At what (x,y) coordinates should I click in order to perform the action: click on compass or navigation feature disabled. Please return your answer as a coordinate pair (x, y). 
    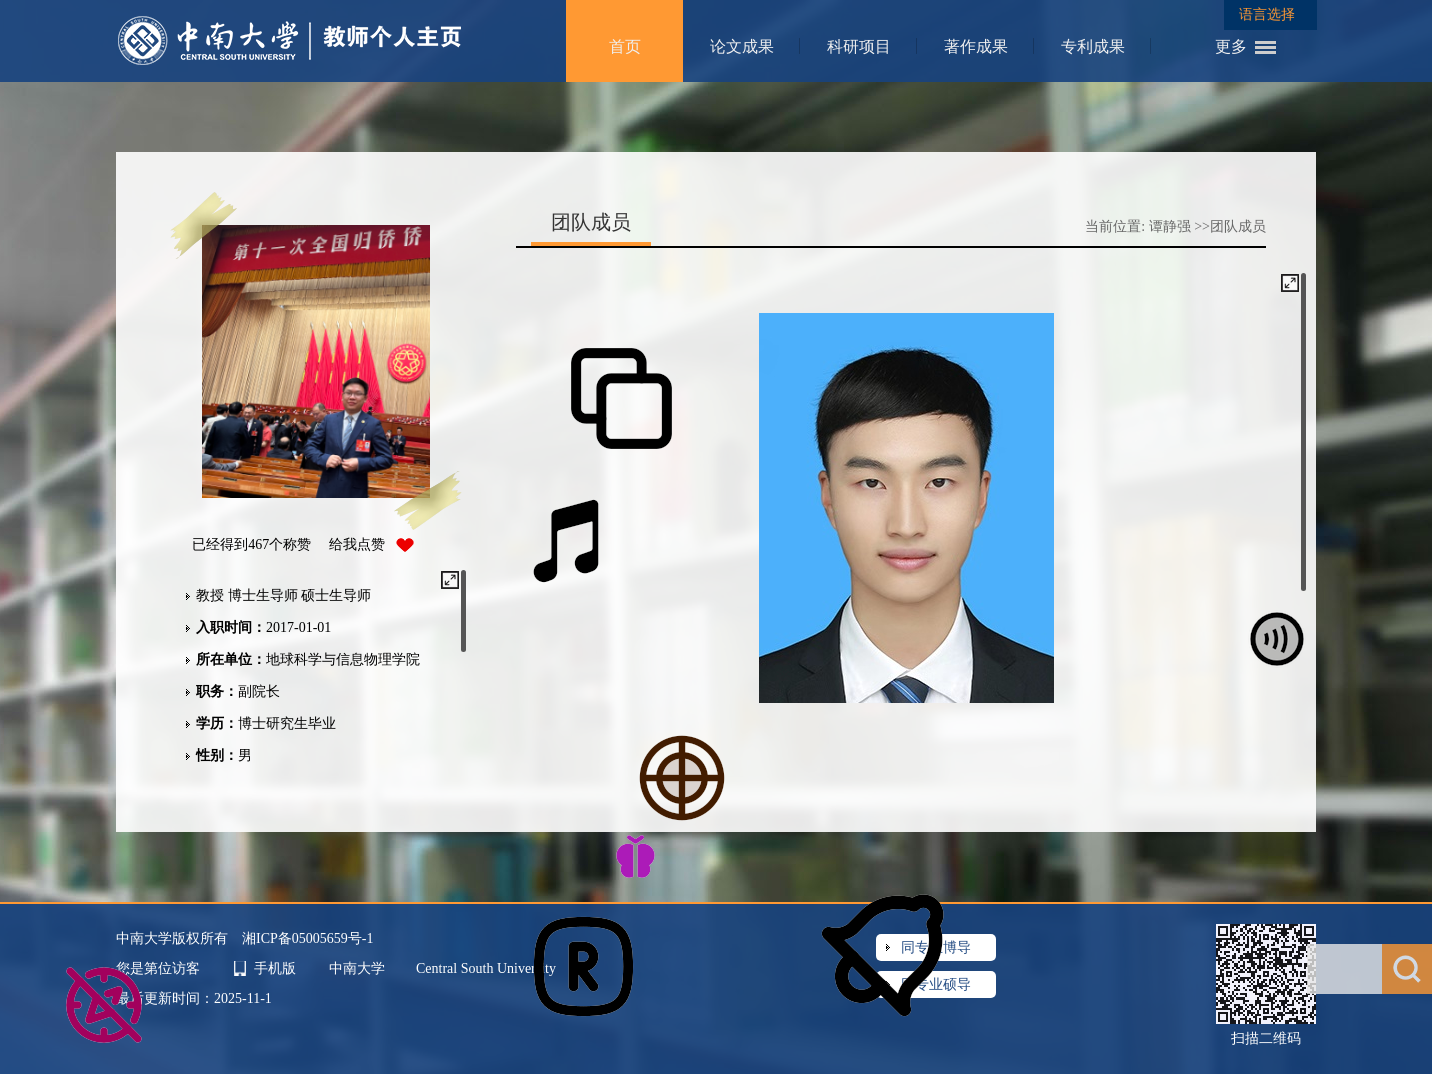
    Looking at the image, I should click on (104, 1005).